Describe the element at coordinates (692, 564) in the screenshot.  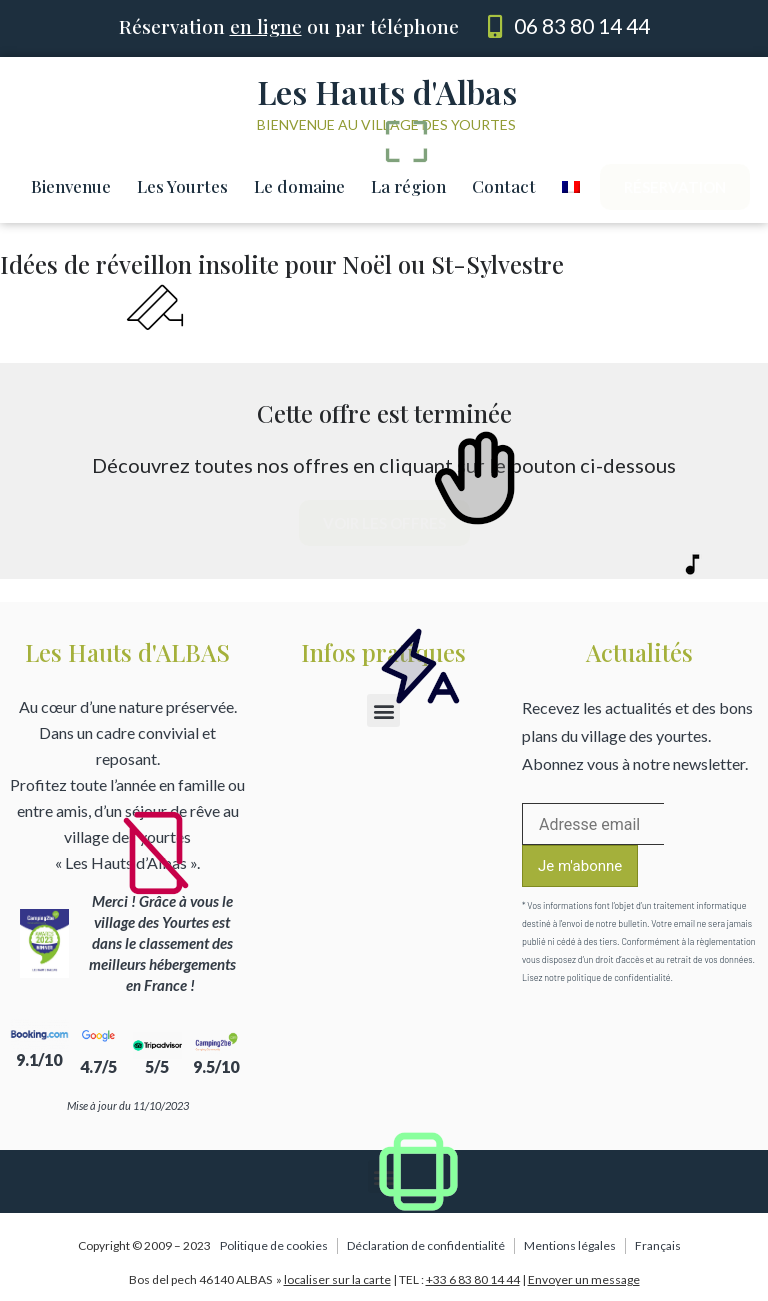
I see `play or access audio content` at that location.